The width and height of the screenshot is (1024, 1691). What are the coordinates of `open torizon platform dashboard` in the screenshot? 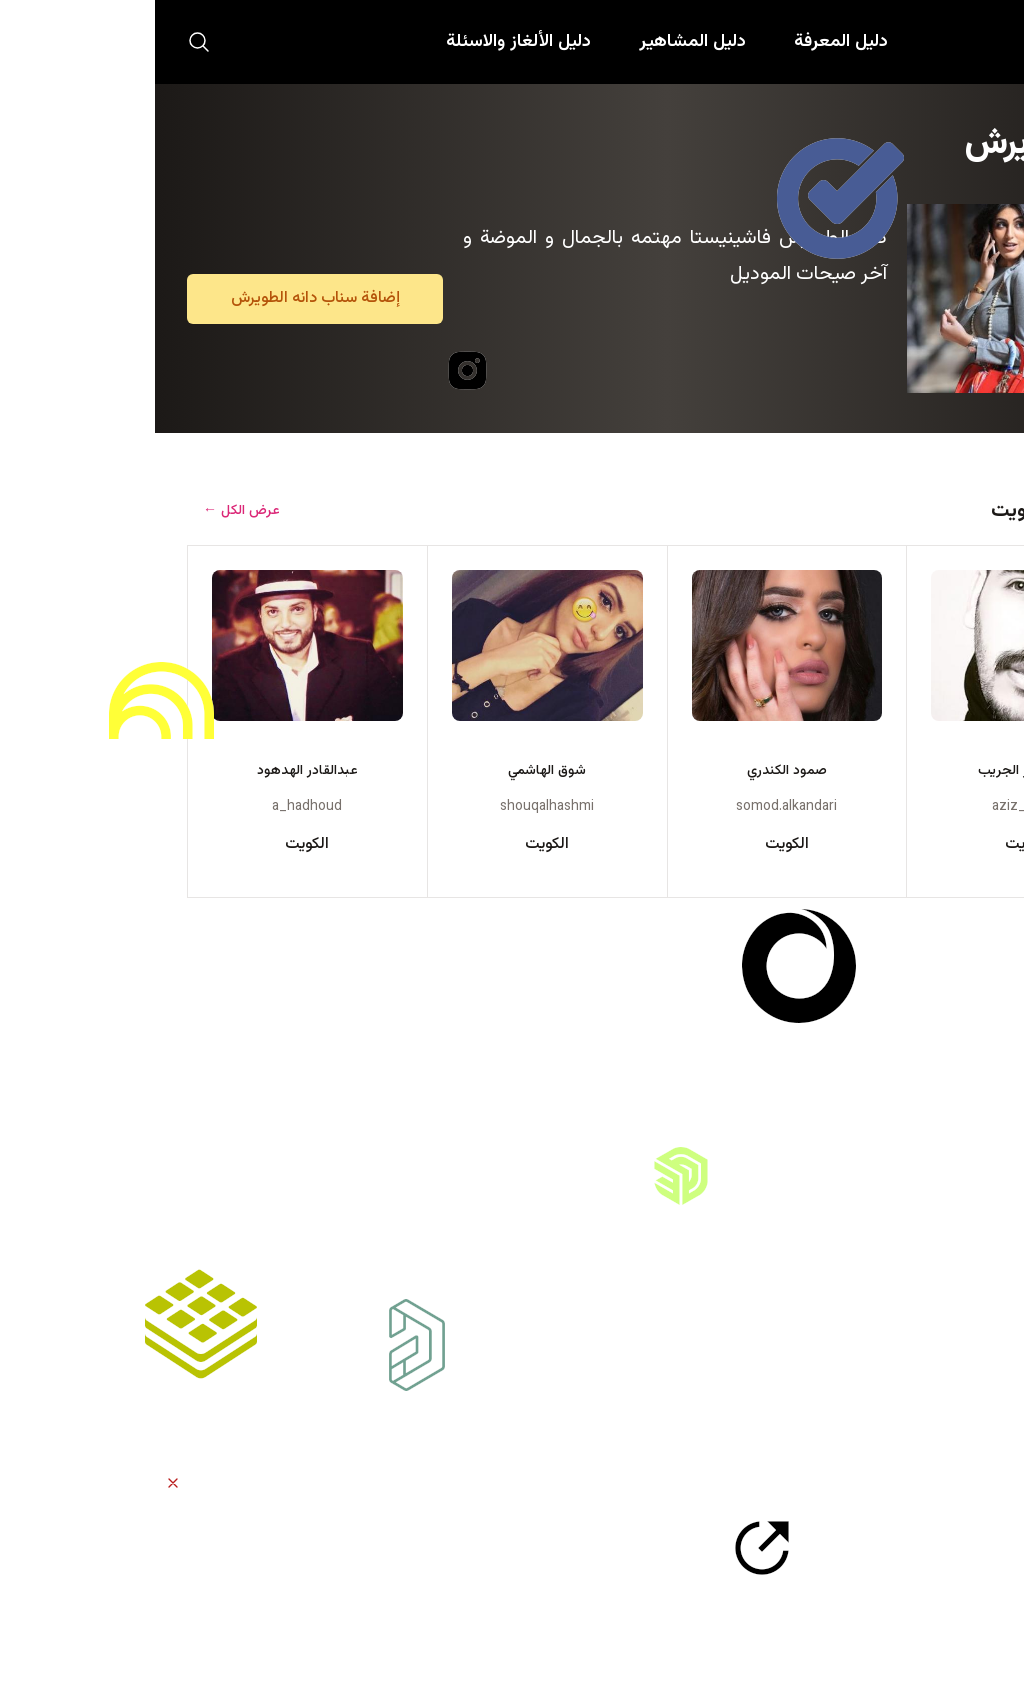 It's located at (201, 1324).